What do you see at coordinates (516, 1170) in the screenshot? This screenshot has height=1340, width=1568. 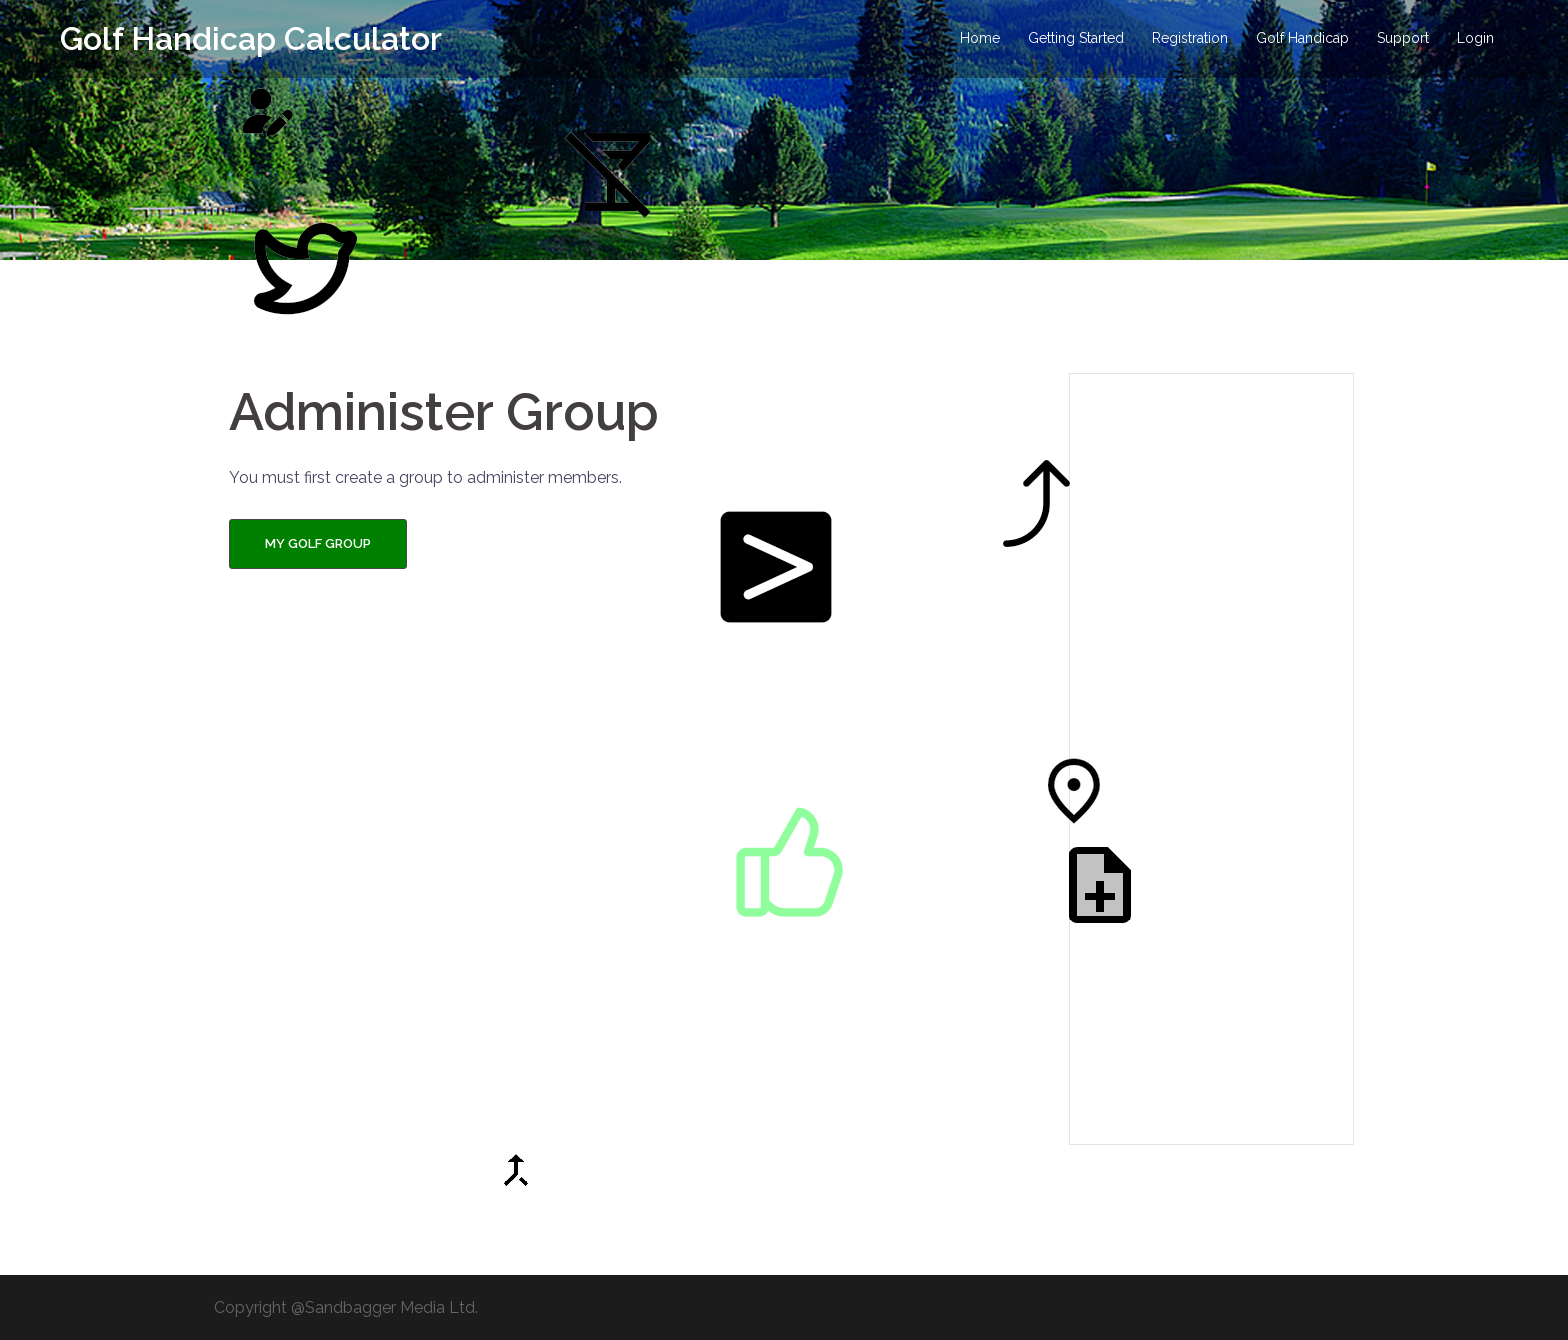 I see `merge branches or items together` at bounding box center [516, 1170].